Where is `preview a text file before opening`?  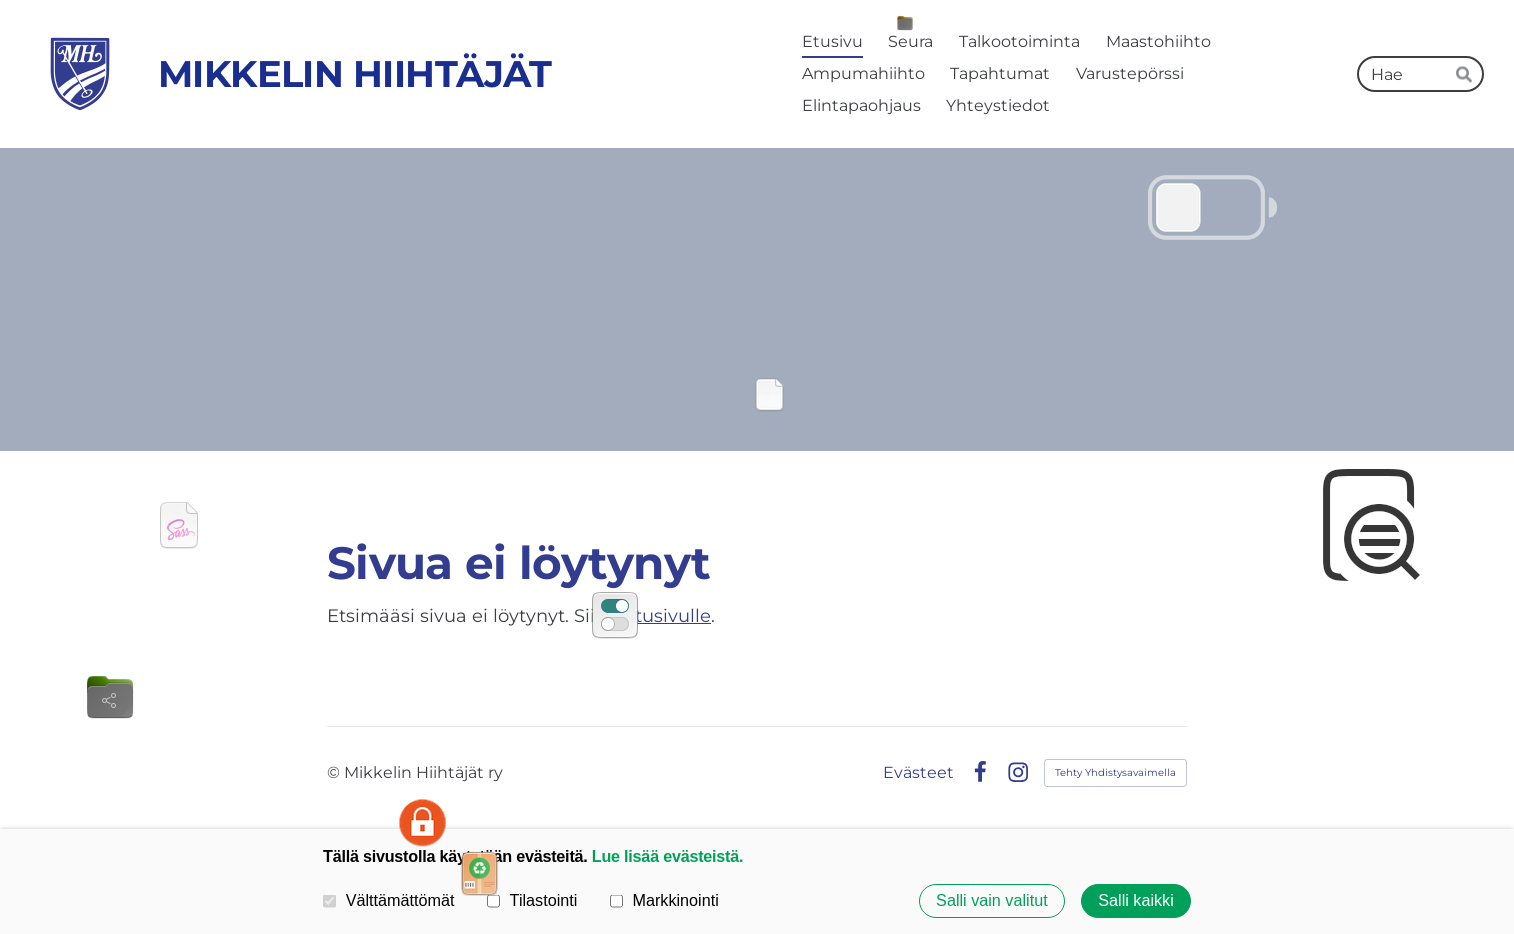
preview a text file before opening is located at coordinates (769, 394).